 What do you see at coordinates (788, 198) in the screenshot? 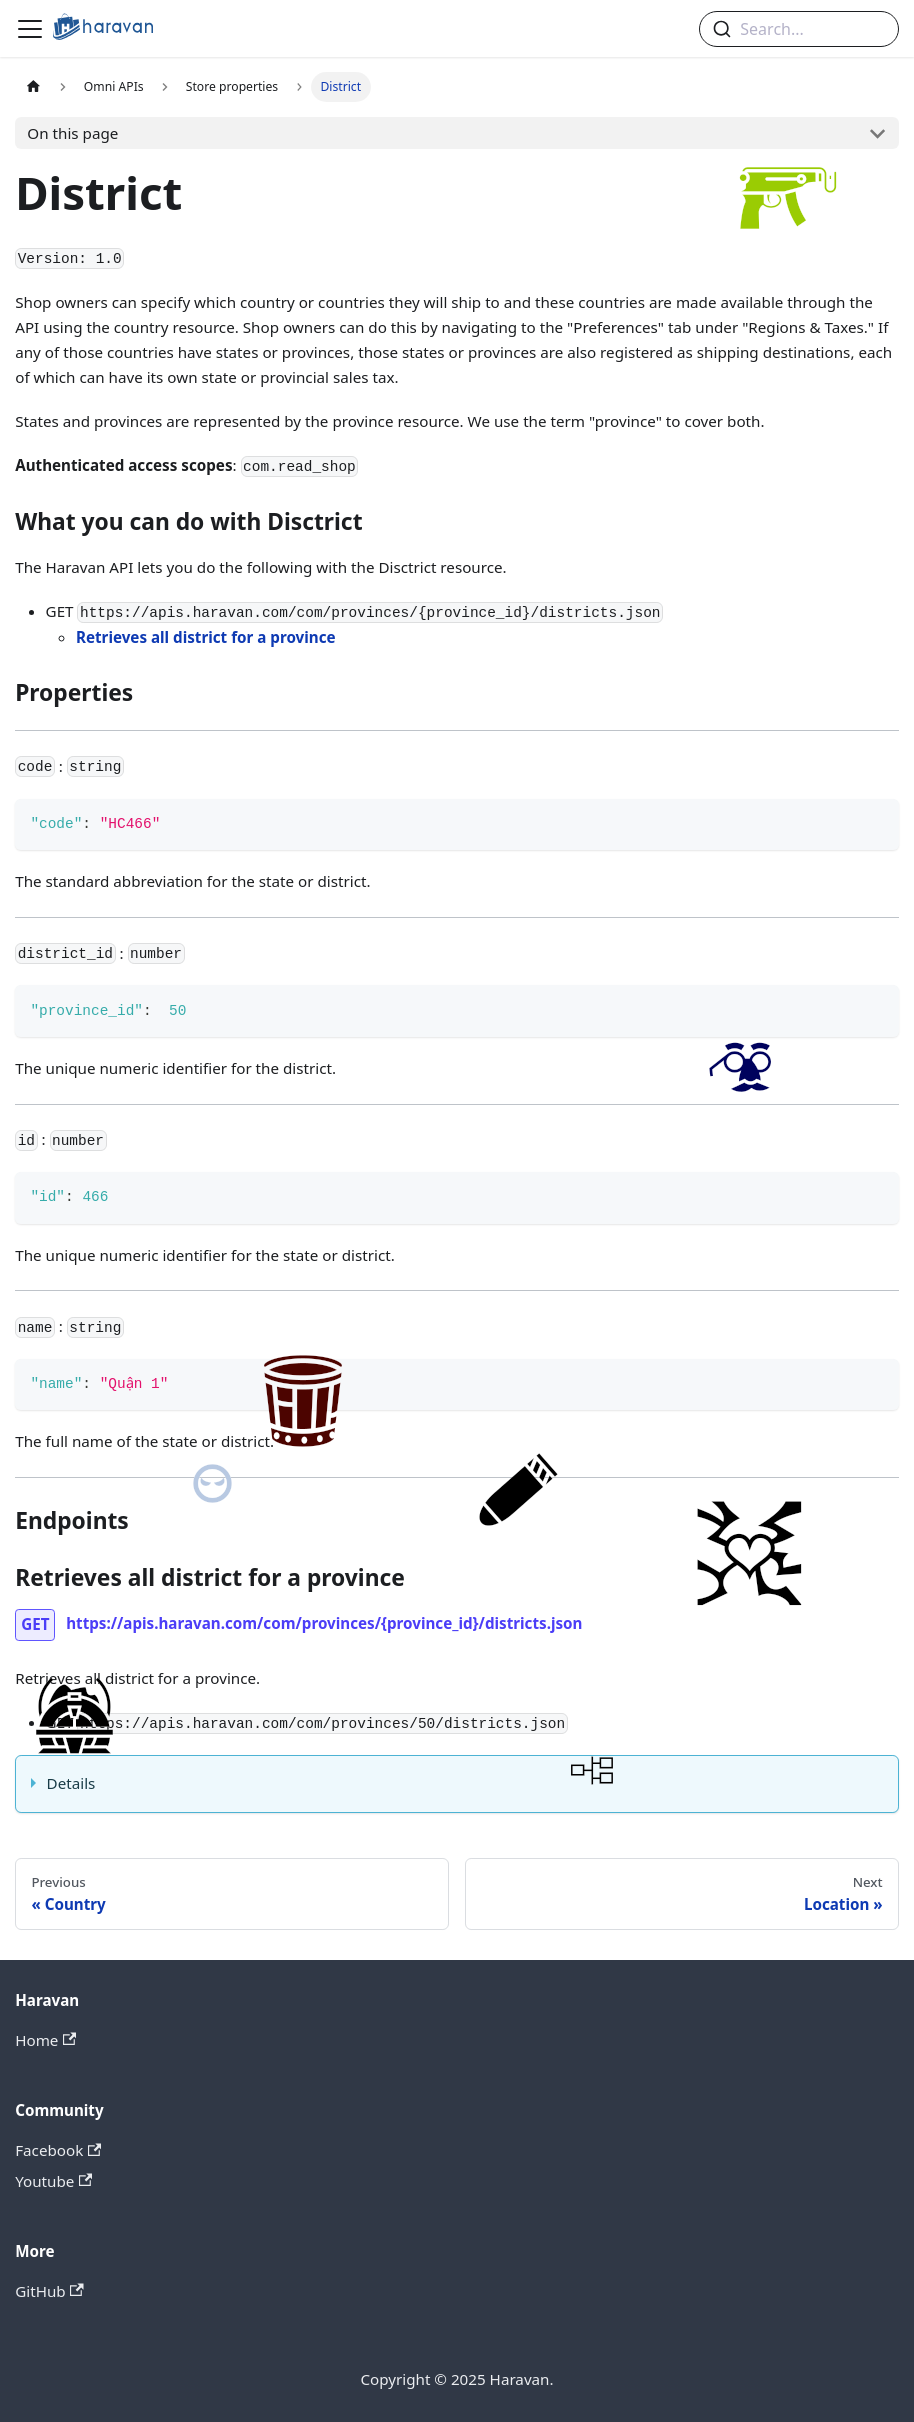
I see `select skorpion submachine gun in weapon loadout` at bounding box center [788, 198].